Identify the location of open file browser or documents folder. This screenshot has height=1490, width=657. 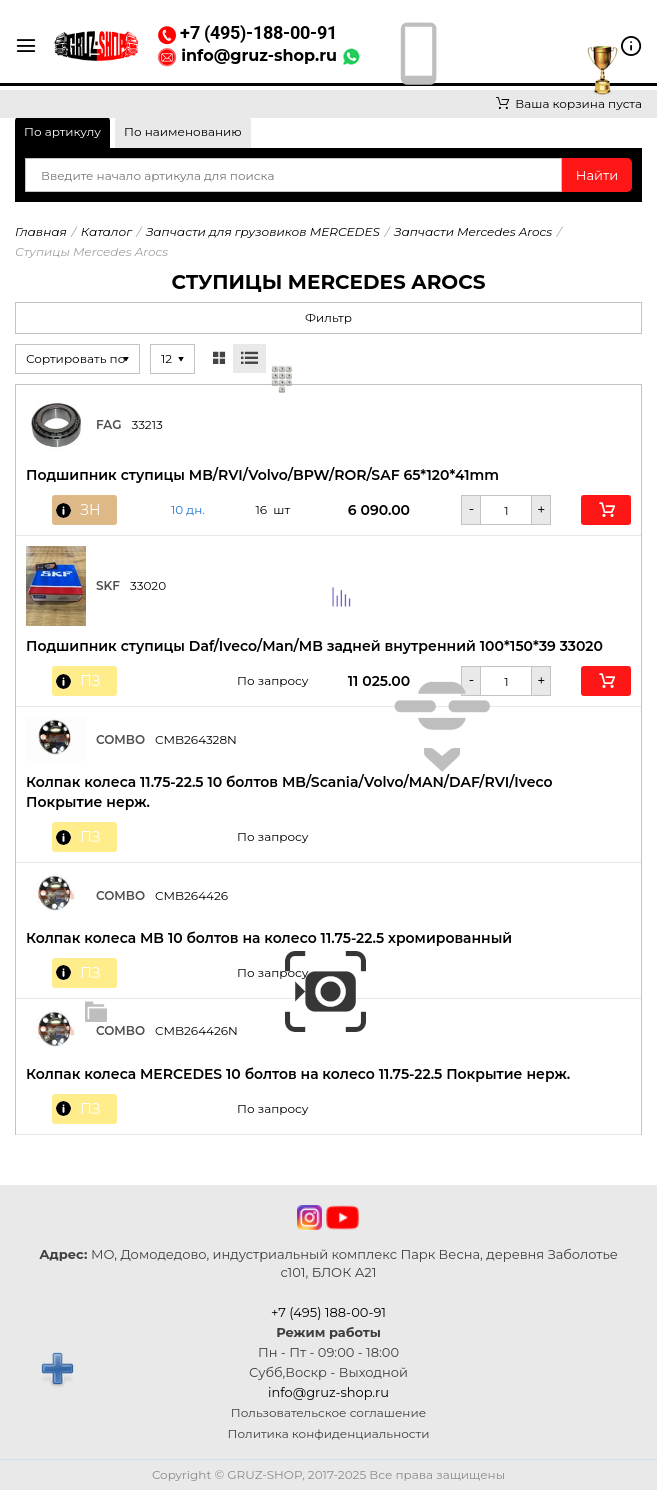
(96, 1011).